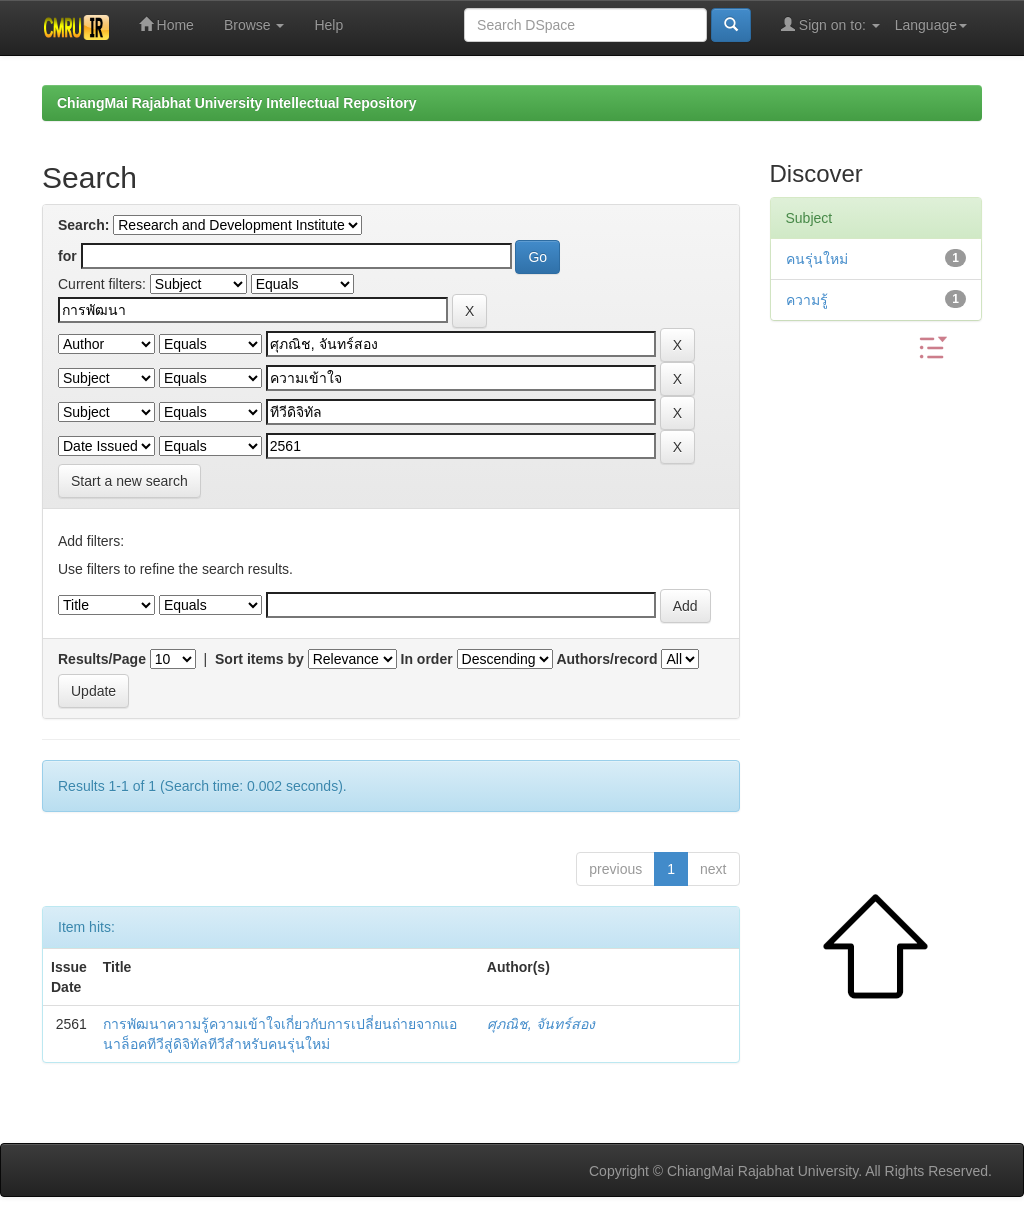 This screenshot has height=1217, width=1024. Describe the element at coordinates (875, 950) in the screenshot. I see `upvote or like content` at that location.